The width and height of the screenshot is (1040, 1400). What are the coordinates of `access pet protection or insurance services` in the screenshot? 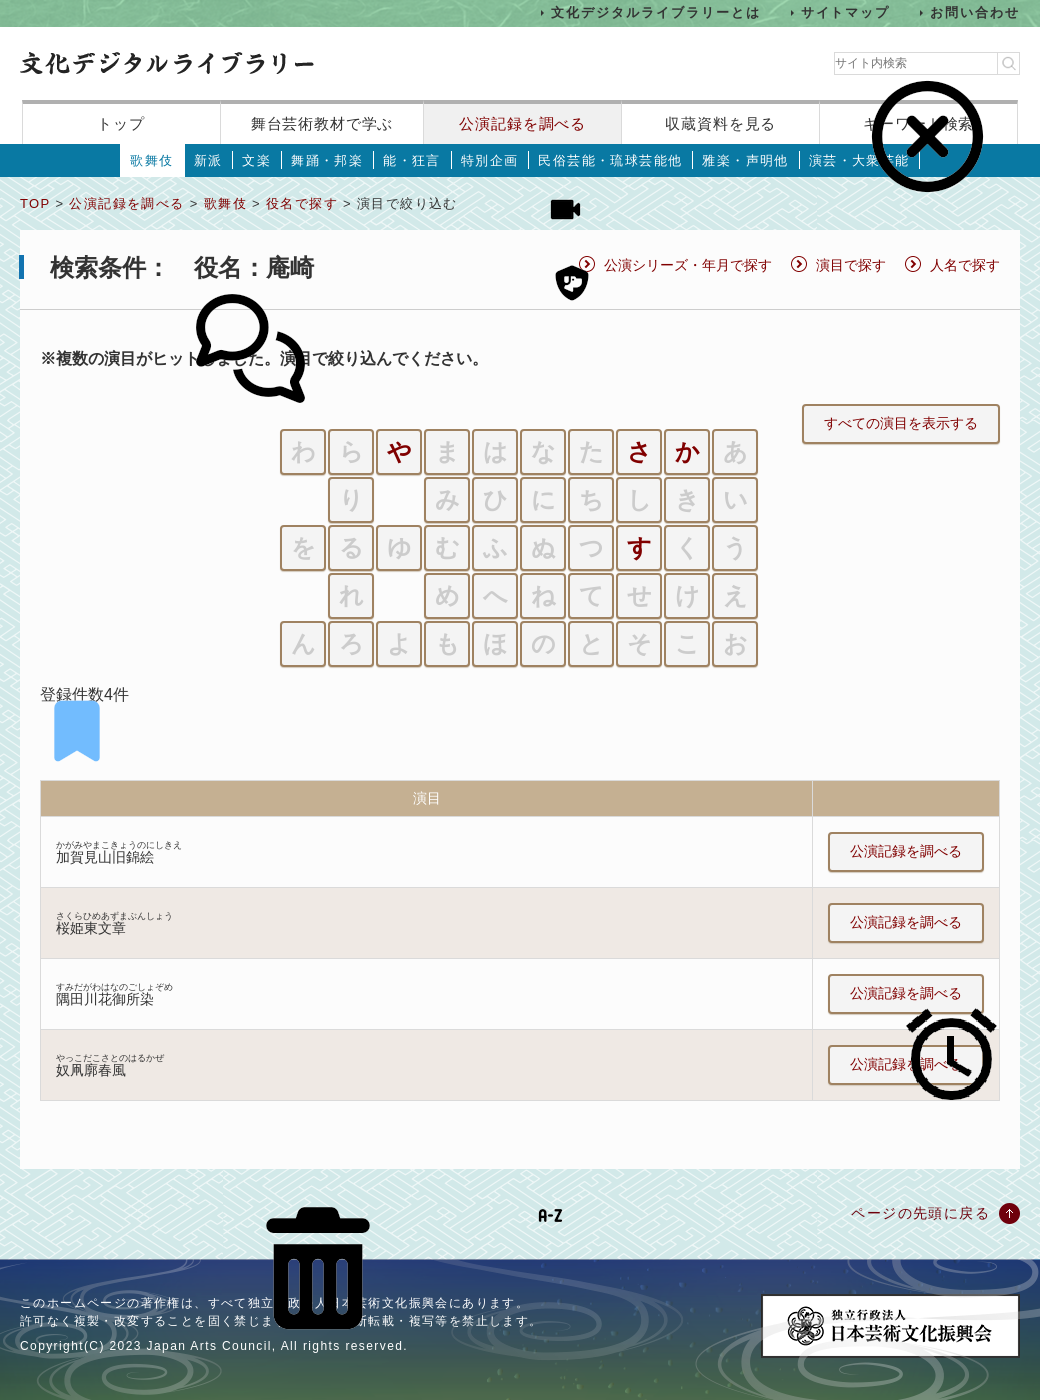 It's located at (572, 283).